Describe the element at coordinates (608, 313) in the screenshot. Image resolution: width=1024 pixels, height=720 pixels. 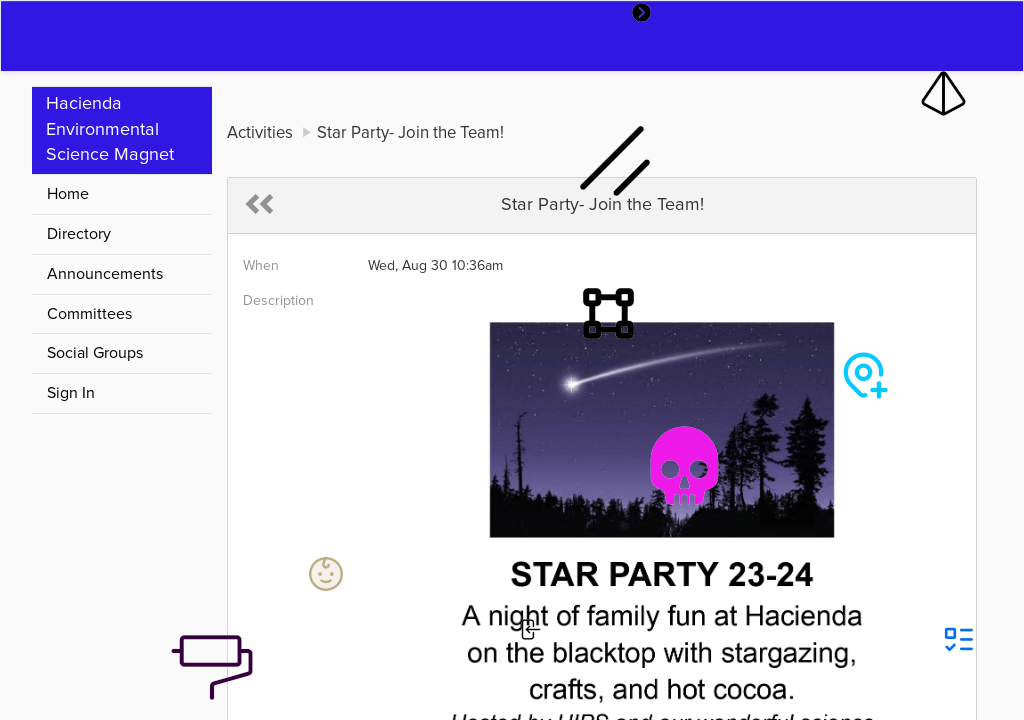
I see `adjust selection or crop boundaries` at that location.